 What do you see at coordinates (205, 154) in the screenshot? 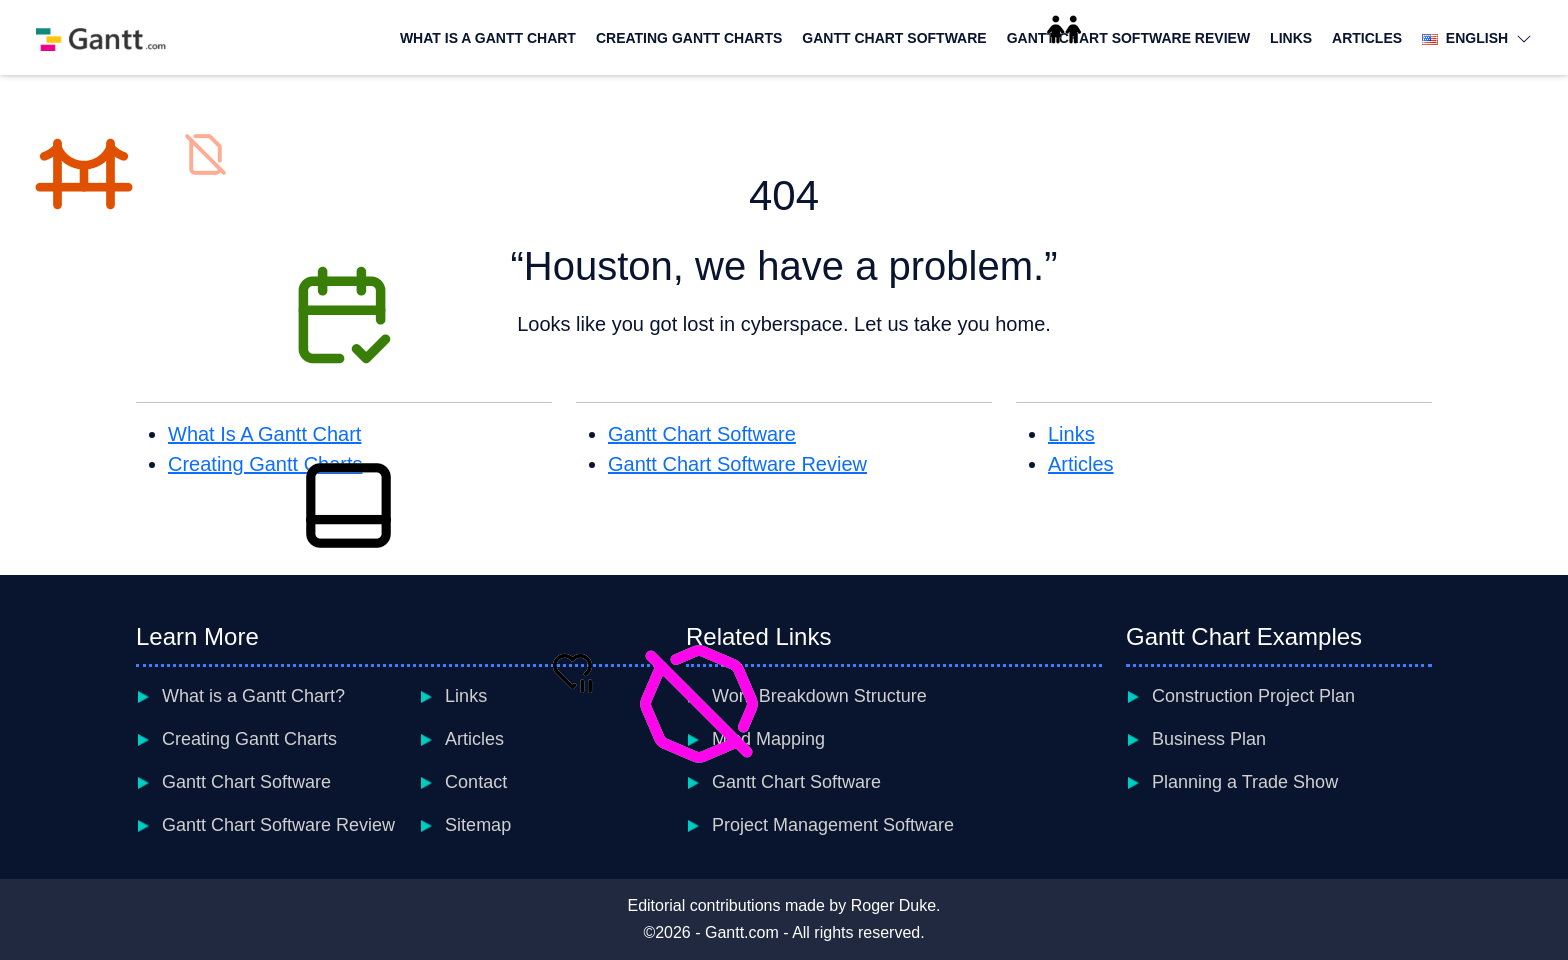
I see `file unavailable or inaccessible` at bounding box center [205, 154].